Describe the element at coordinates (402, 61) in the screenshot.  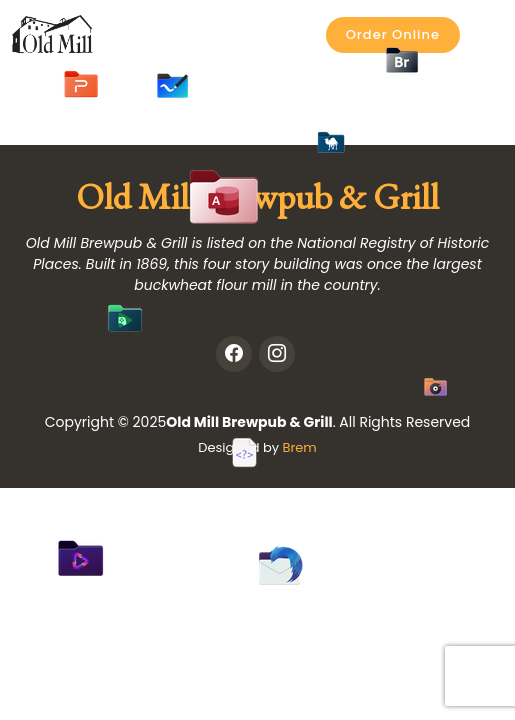
I see `folder containing Adobe Bridge files` at that location.